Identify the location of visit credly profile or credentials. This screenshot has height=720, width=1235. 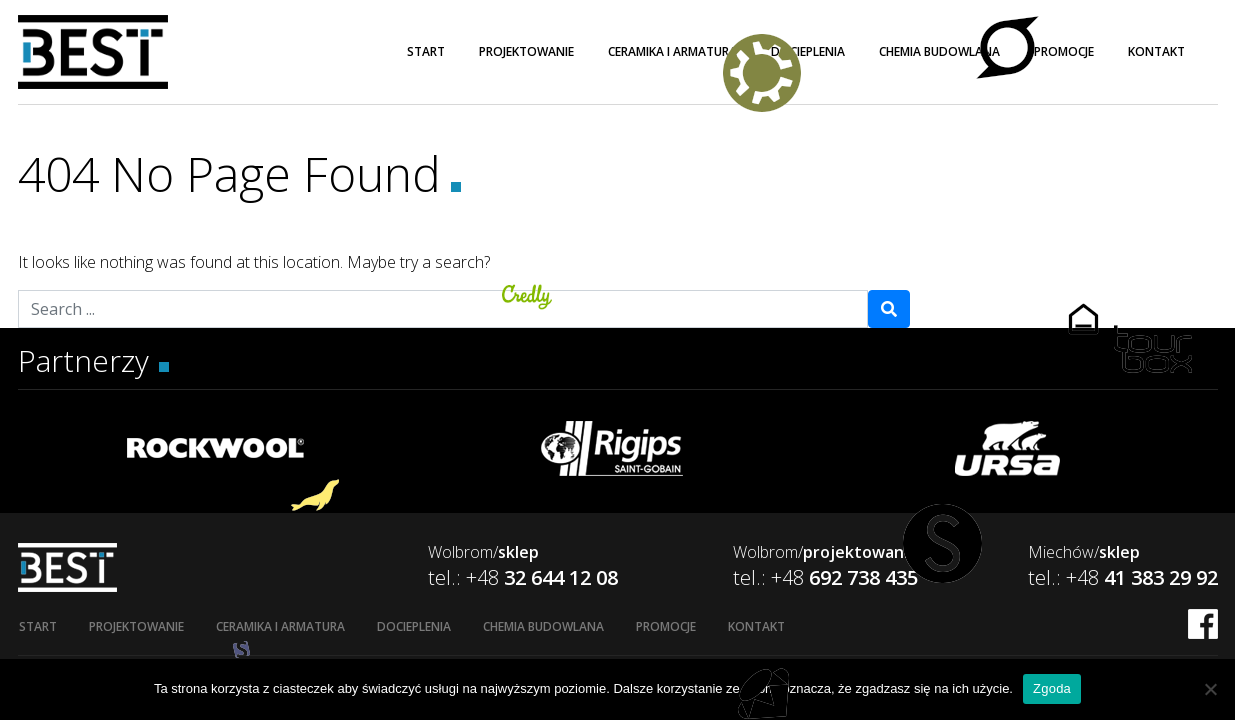
(527, 297).